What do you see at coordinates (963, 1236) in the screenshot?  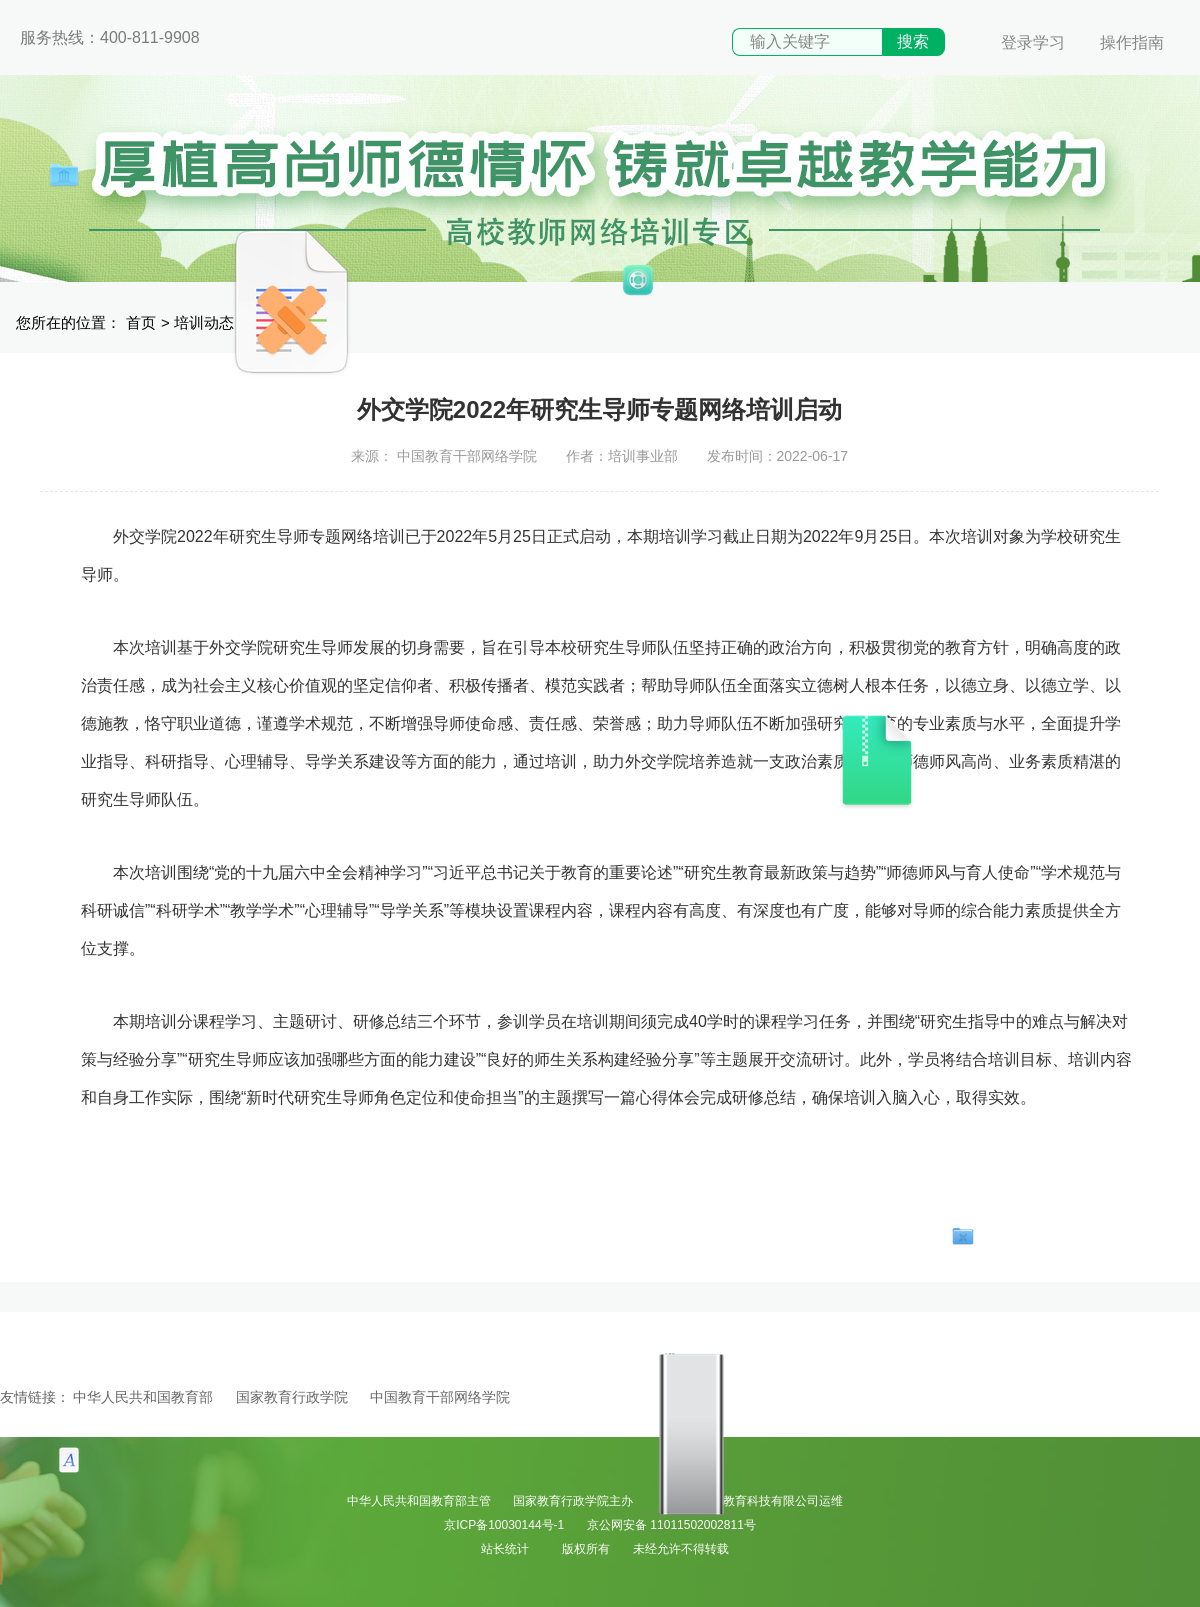 I see `open graphics or design files folder` at bounding box center [963, 1236].